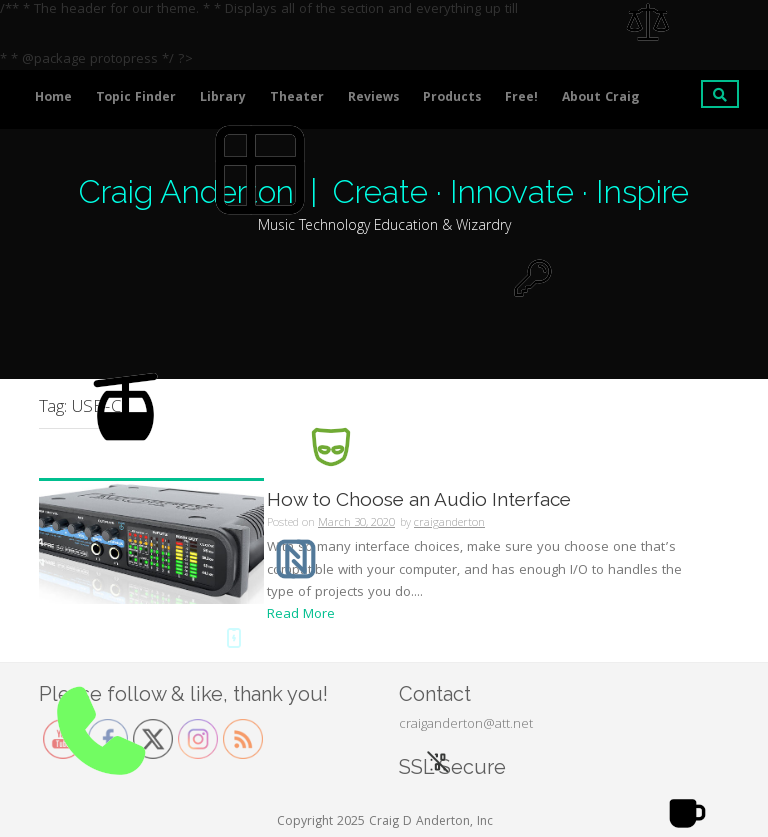  I want to click on access coffee break or break time features, so click(687, 813).